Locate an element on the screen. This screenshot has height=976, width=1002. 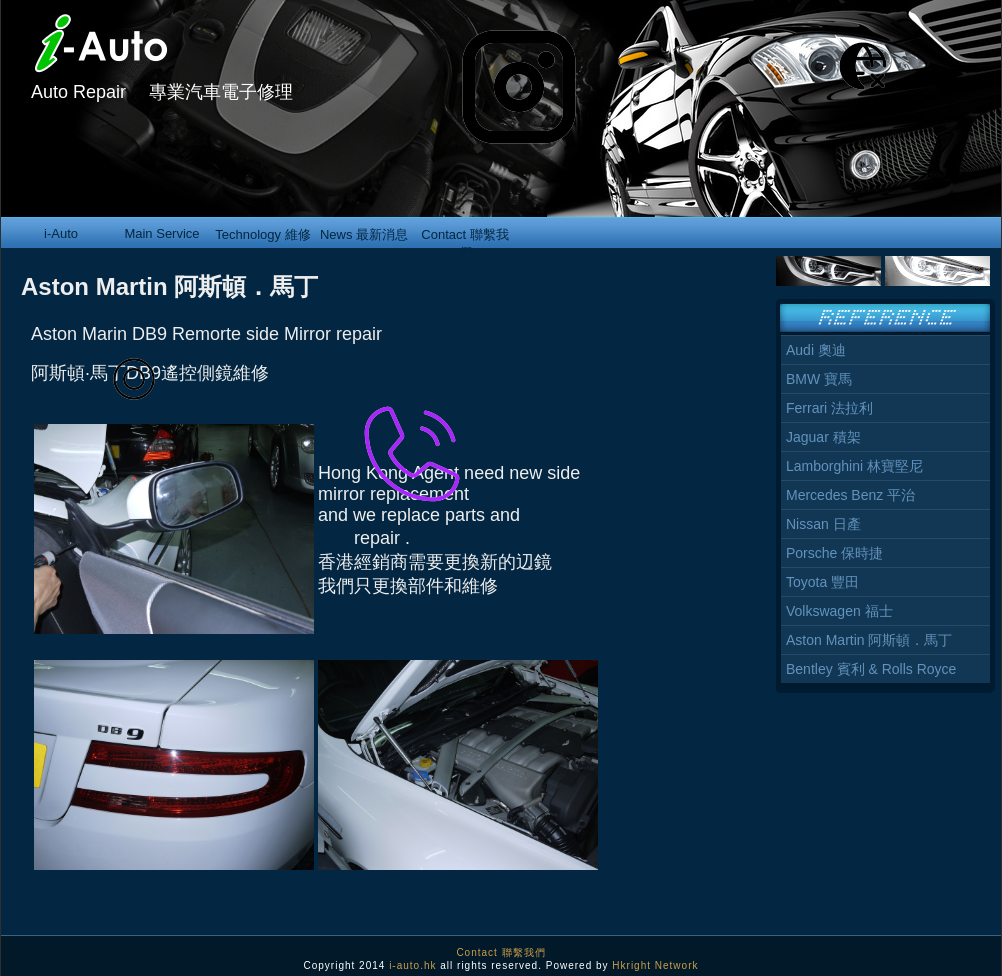
open Instagram app is located at coordinates (519, 87).